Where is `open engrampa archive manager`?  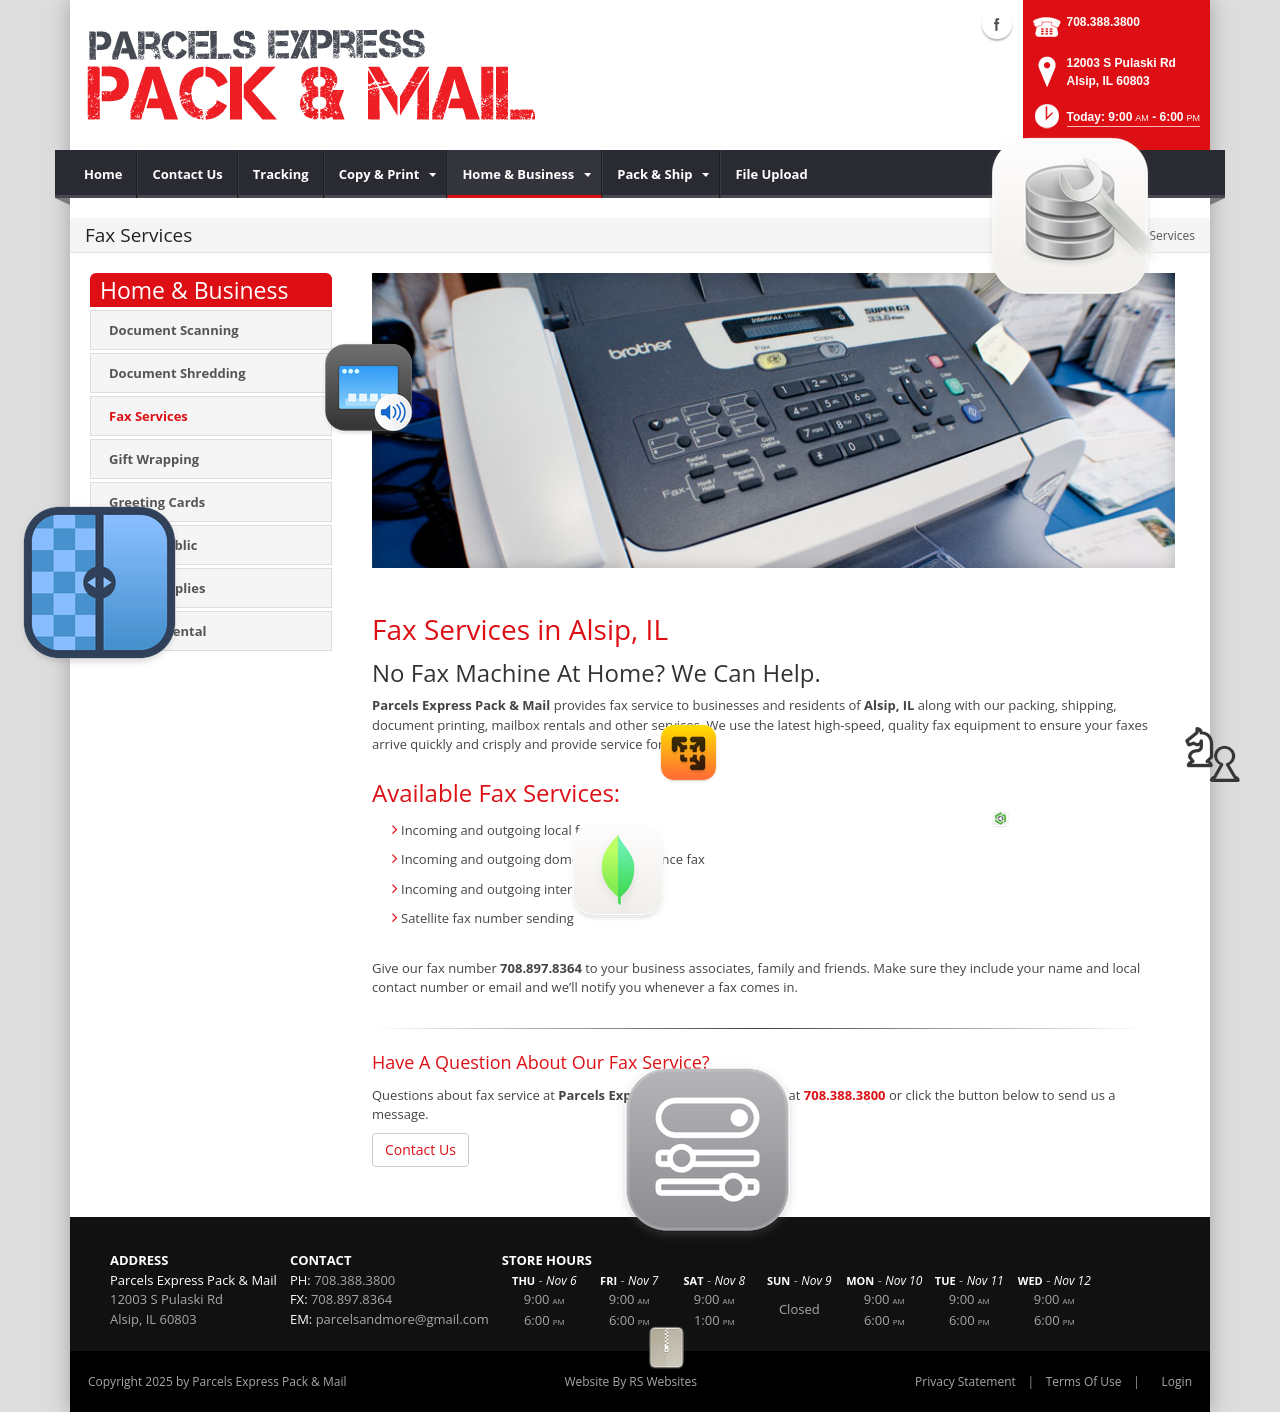 open engrampa archive manager is located at coordinates (666, 1347).